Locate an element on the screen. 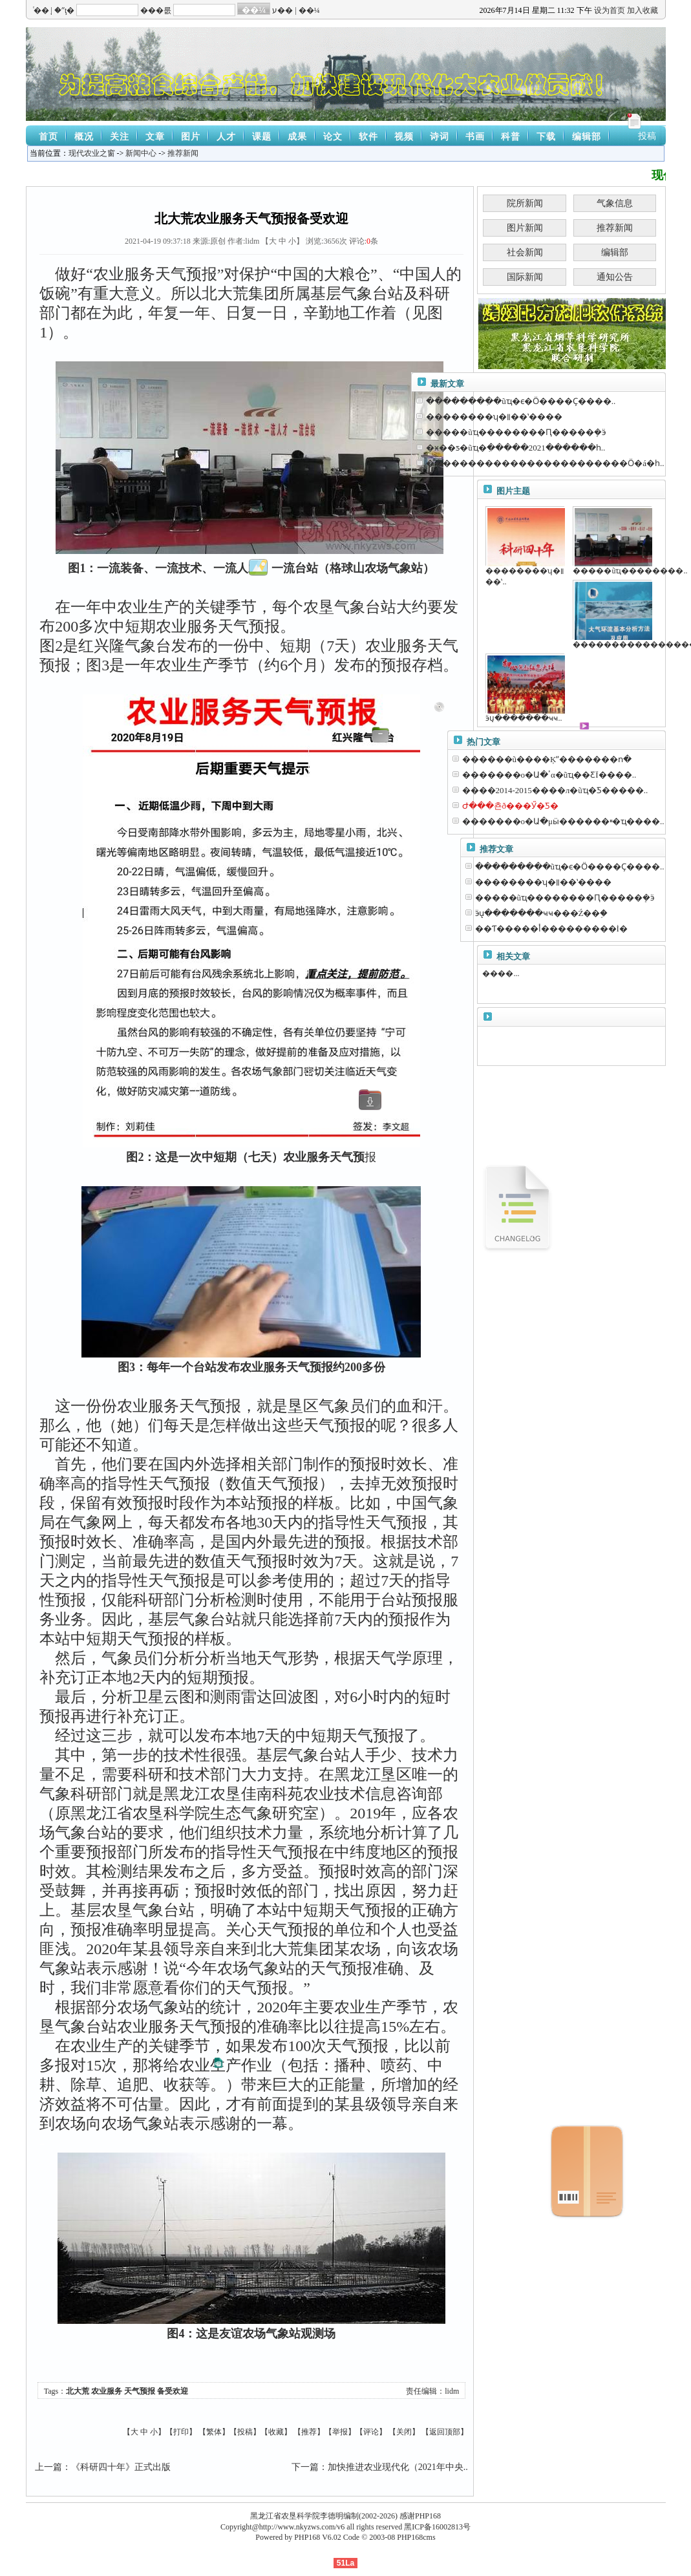 This screenshot has height=2576, width=691. send file via bluetooth is located at coordinates (634, 121).